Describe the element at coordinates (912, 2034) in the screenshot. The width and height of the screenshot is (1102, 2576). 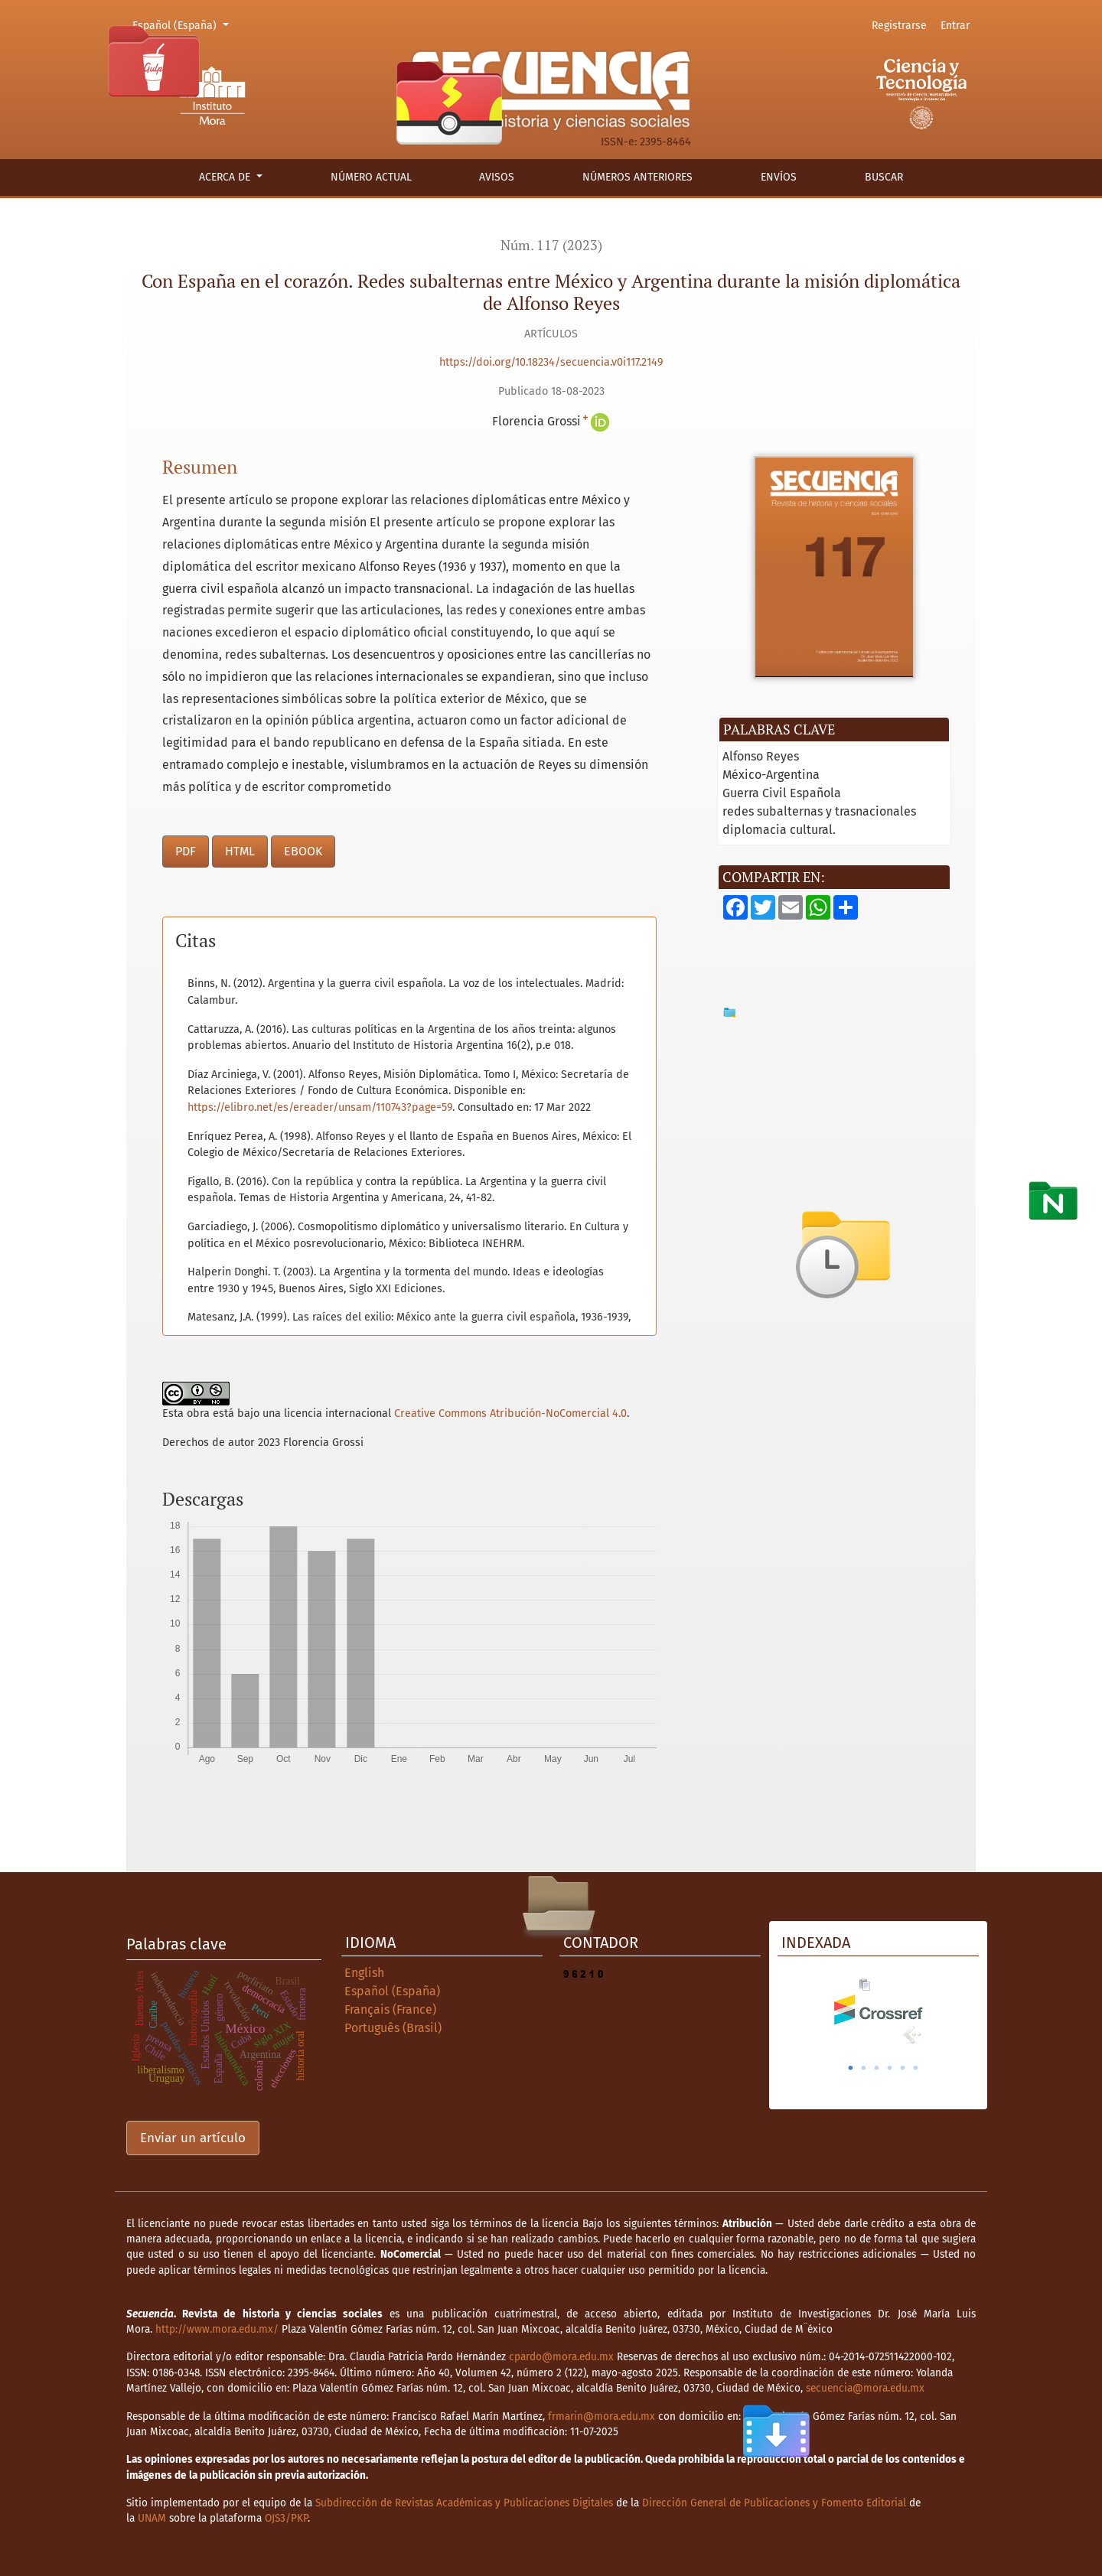
I see `go back to the previous screen` at that location.